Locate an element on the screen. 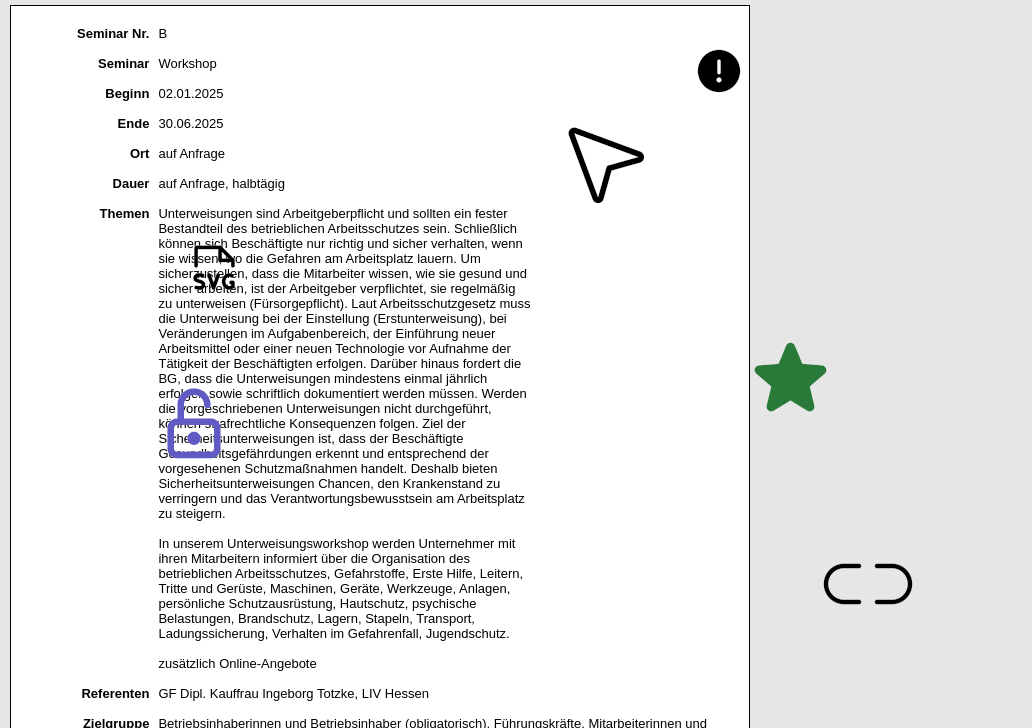 This screenshot has height=728, width=1032. indicates a warning or alert that needs attention is located at coordinates (719, 71).